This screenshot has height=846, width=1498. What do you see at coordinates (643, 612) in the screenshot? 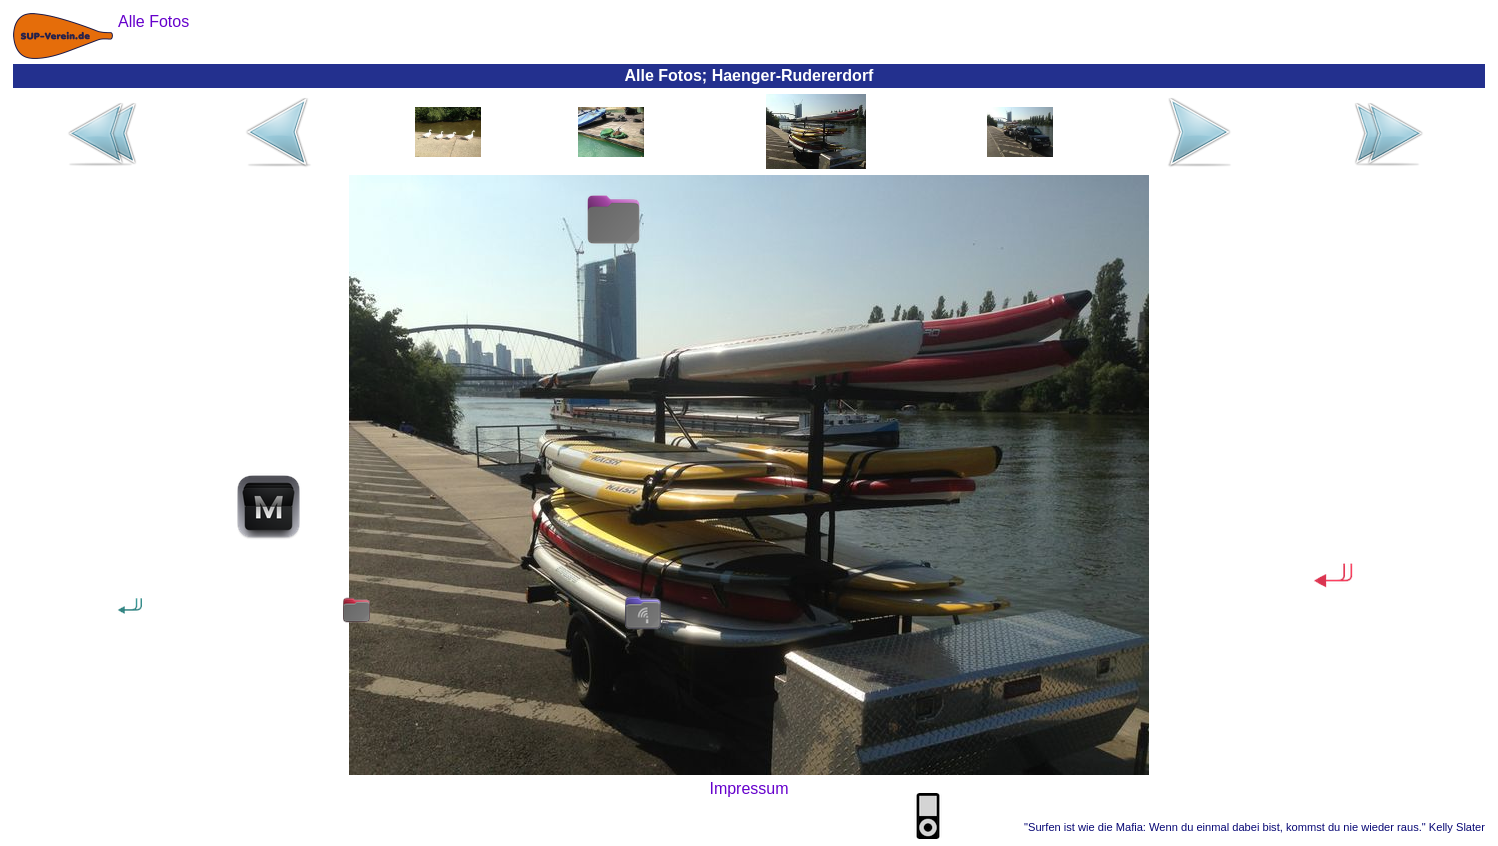
I see `open insync cloud sync folder` at bounding box center [643, 612].